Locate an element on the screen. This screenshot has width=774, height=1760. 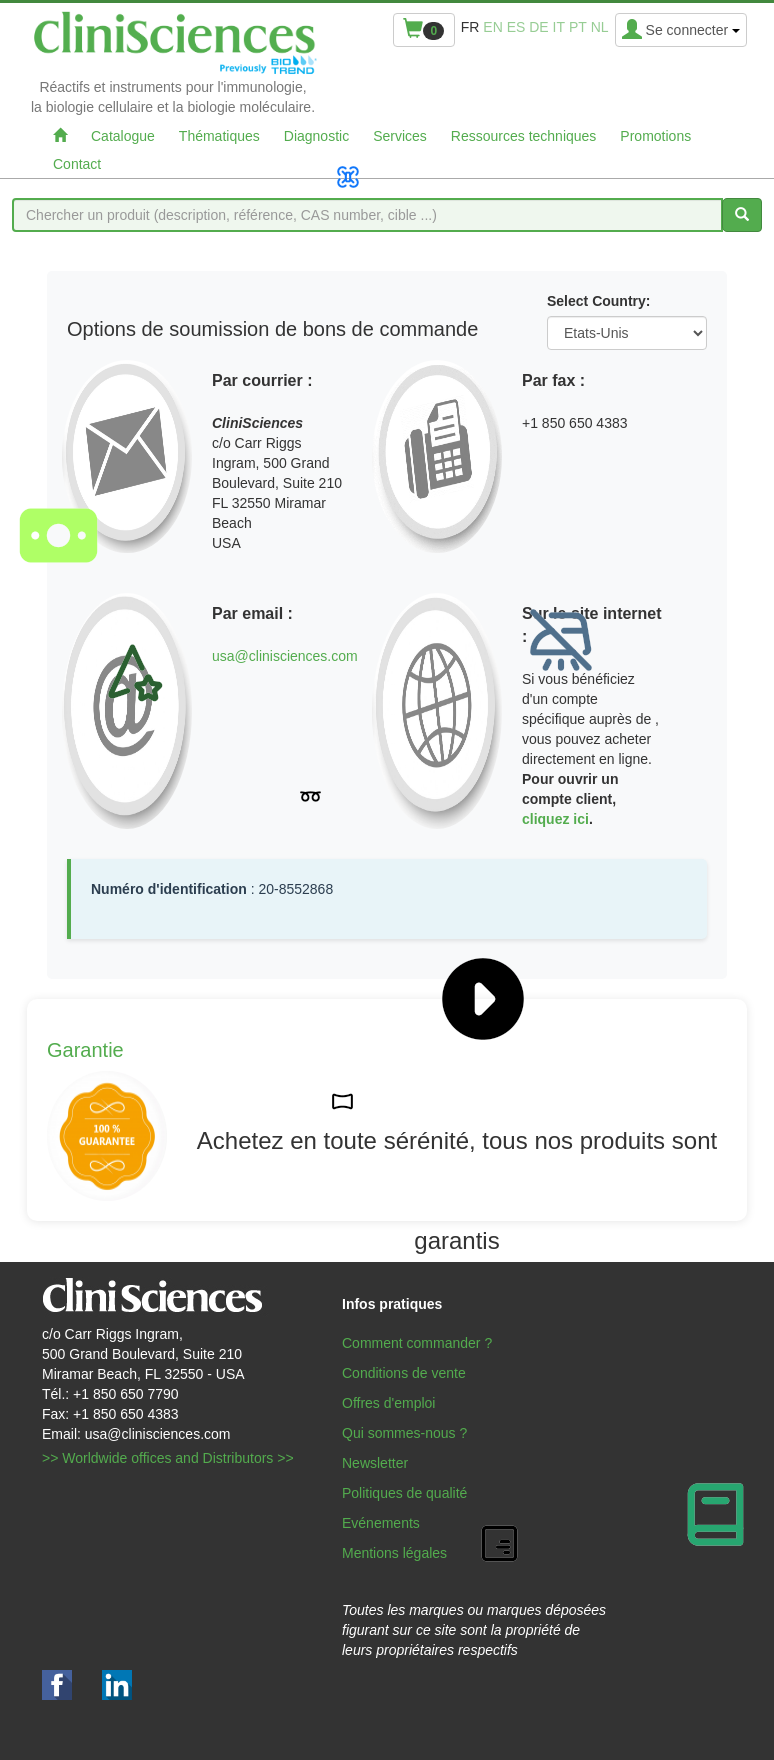
mark current navigation as favorite is located at coordinates (132, 671).